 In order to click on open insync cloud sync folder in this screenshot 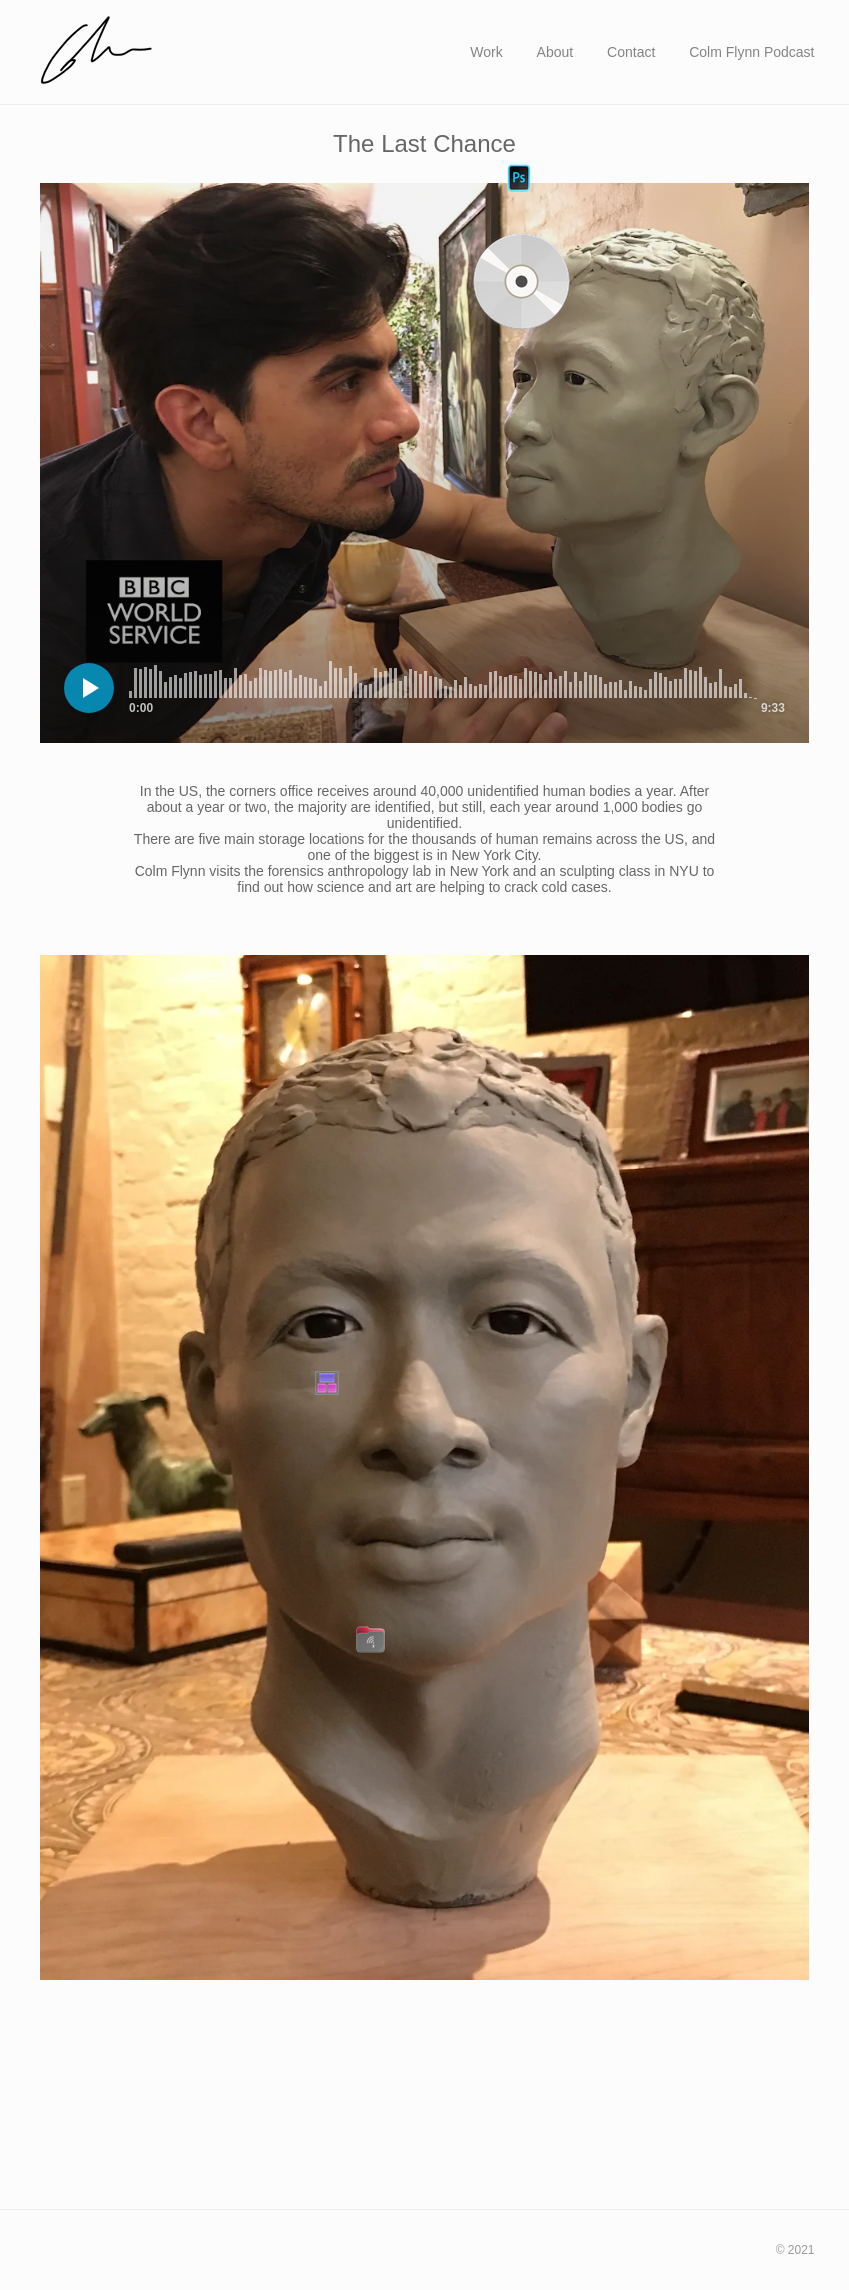, I will do `click(370, 1639)`.